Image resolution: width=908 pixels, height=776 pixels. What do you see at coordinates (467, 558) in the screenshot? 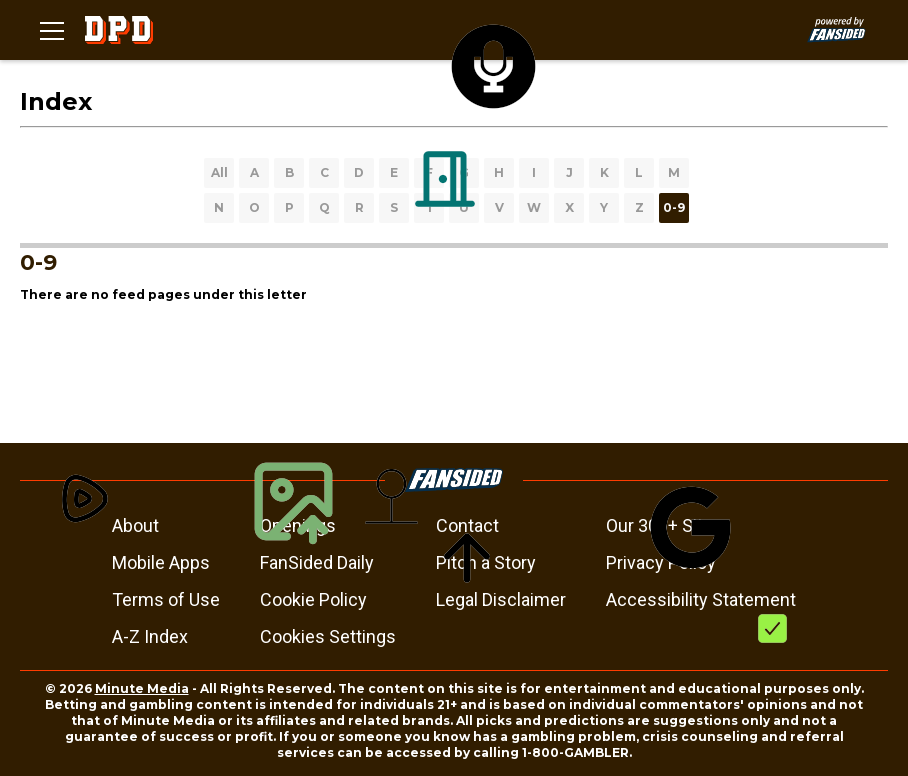
I see `scroll to top of page` at bounding box center [467, 558].